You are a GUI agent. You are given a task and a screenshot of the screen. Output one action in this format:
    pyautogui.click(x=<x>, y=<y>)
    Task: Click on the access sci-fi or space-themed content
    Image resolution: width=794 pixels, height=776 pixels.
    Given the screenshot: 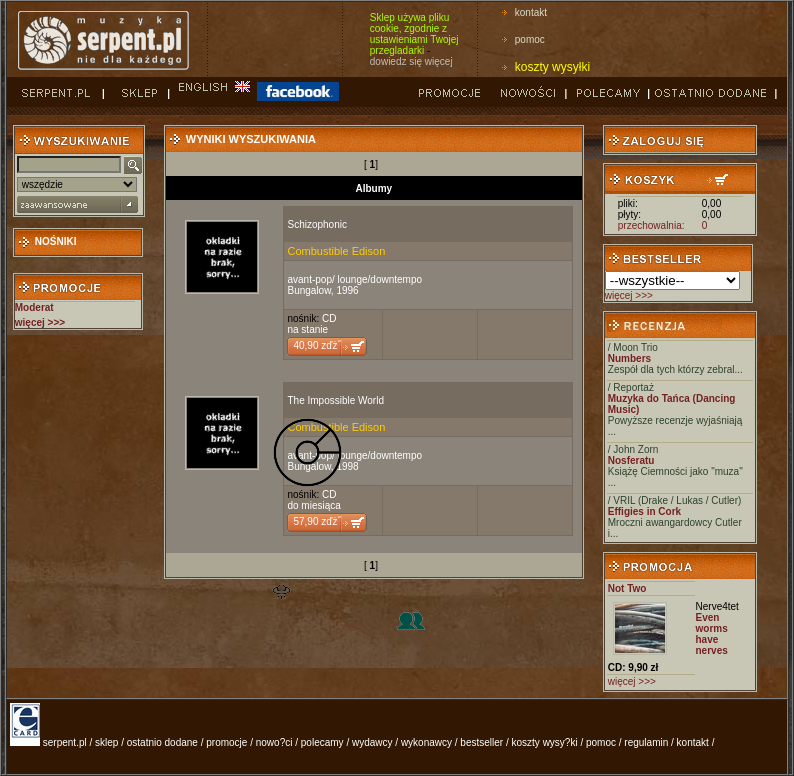 What is the action you would take?
    pyautogui.click(x=281, y=591)
    